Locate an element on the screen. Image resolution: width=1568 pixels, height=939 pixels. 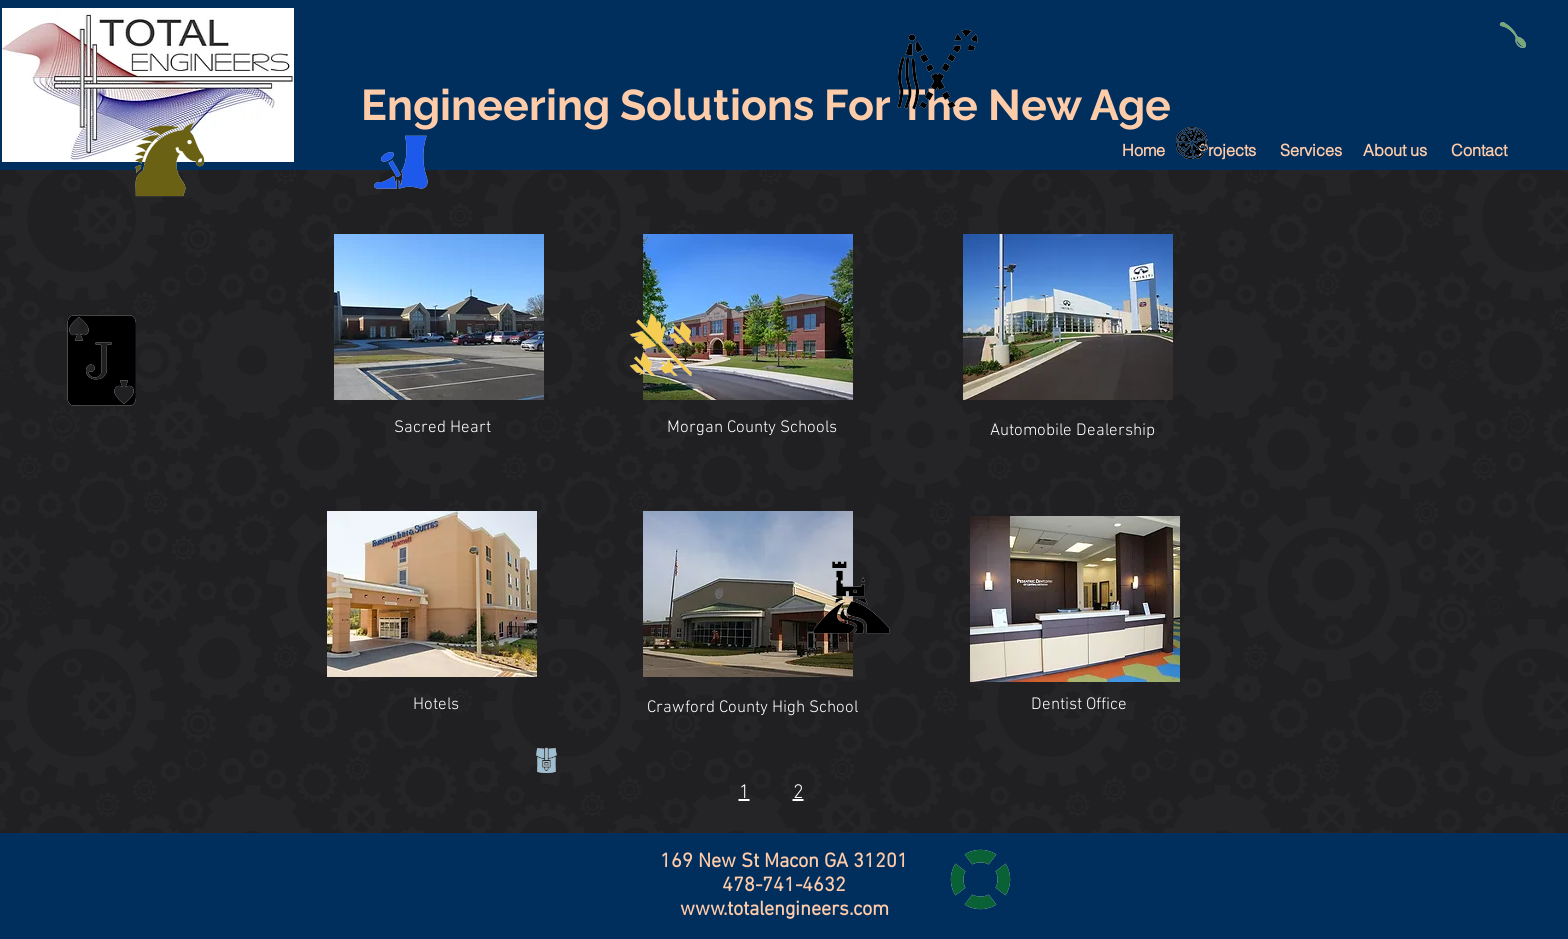
select utensil or cutlery option is located at coordinates (1513, 35).